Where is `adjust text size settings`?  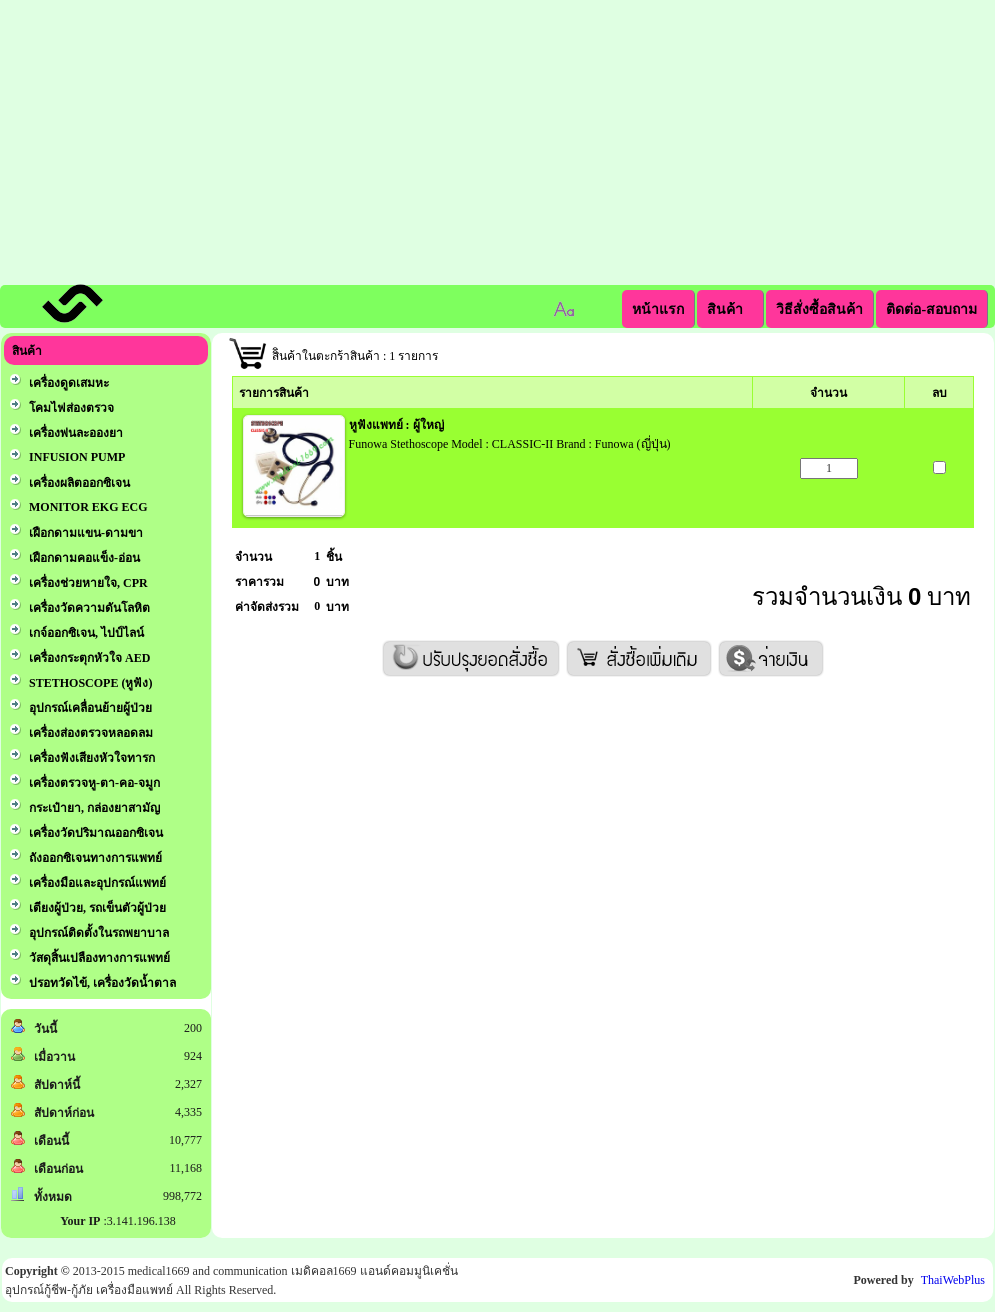
adjust text size settings is located at coordinates (564, 309).